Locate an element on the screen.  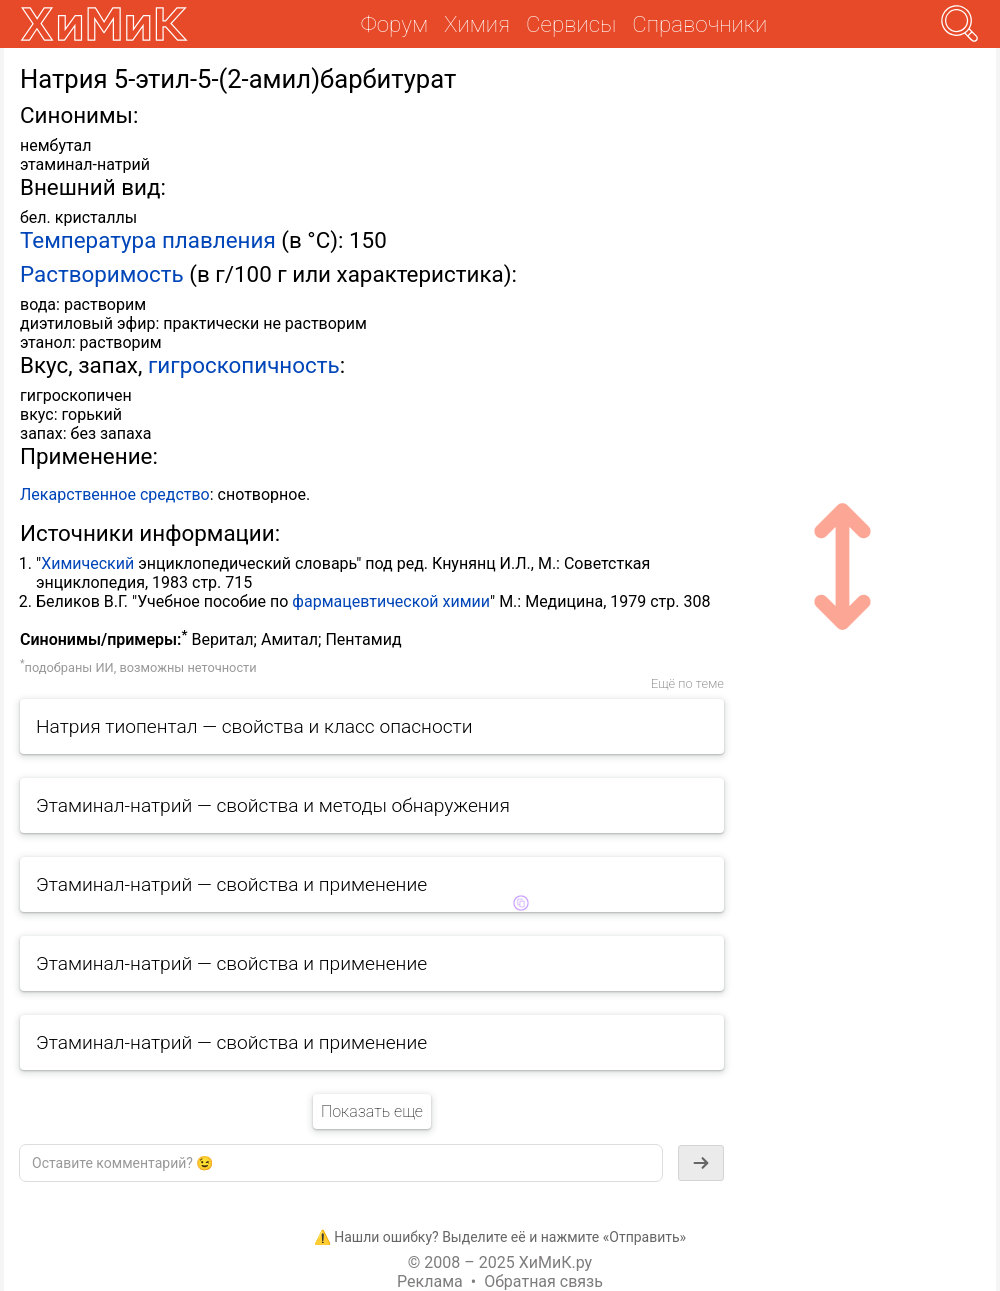
resize element vertically is located at coordinates (842, 566).